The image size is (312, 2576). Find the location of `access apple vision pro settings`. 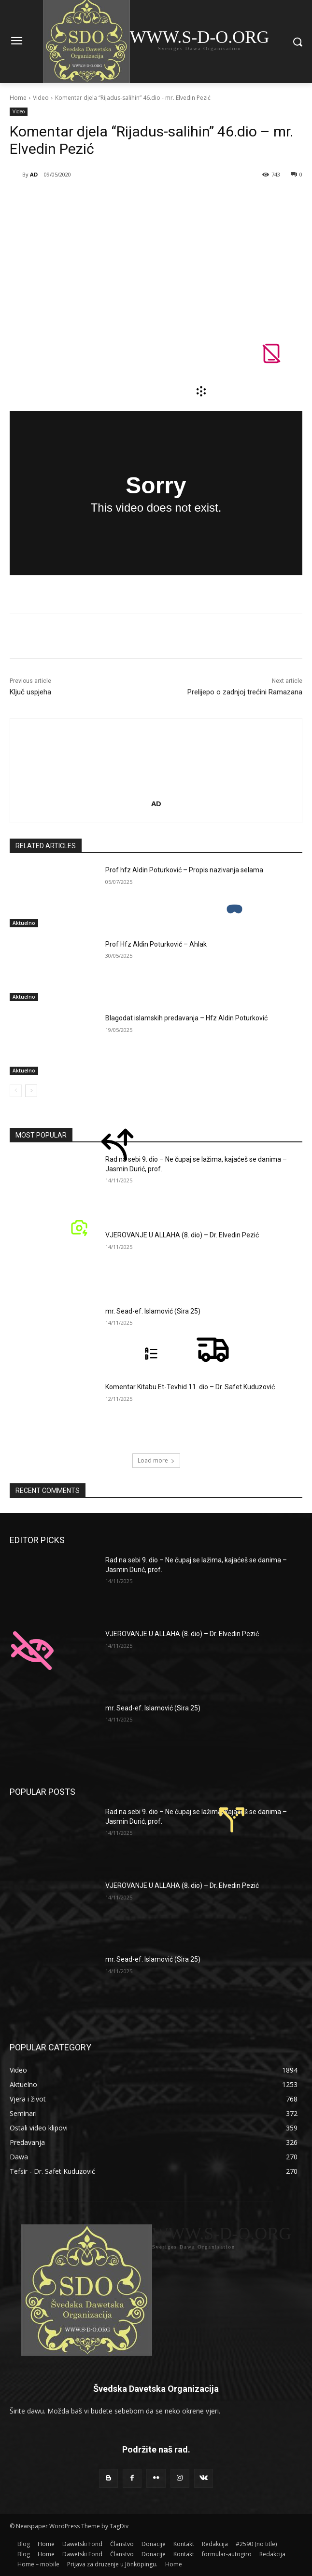

access apple vision pro settings is located at coordinates (234, 908).